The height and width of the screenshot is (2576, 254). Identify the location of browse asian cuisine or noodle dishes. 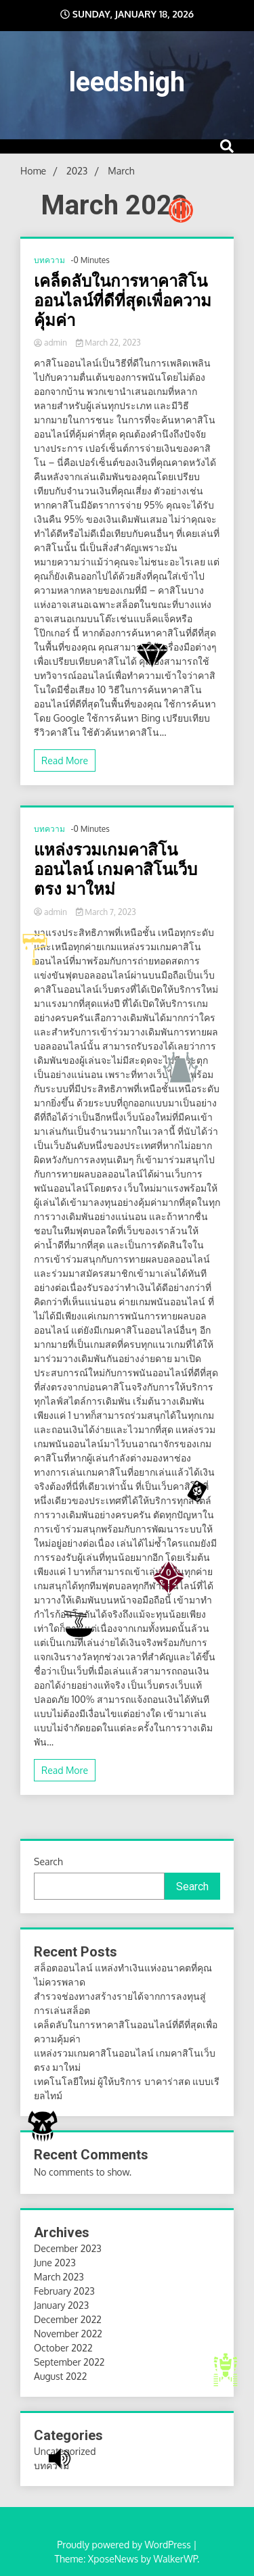
(79, 1624).